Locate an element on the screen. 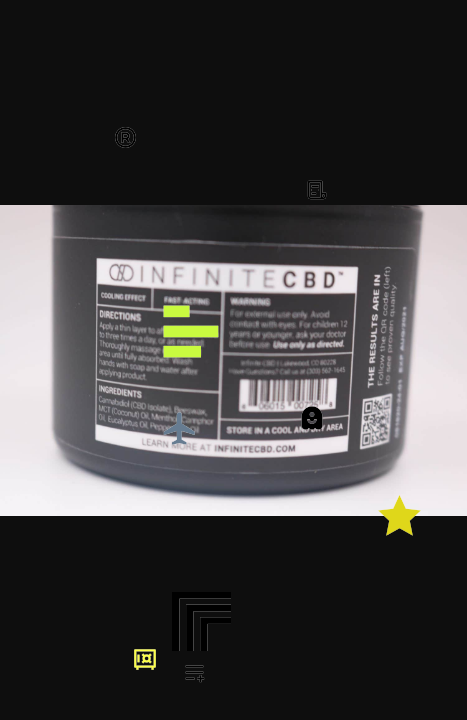  view horizontal bar chart data is located at coordinates (189, 331).